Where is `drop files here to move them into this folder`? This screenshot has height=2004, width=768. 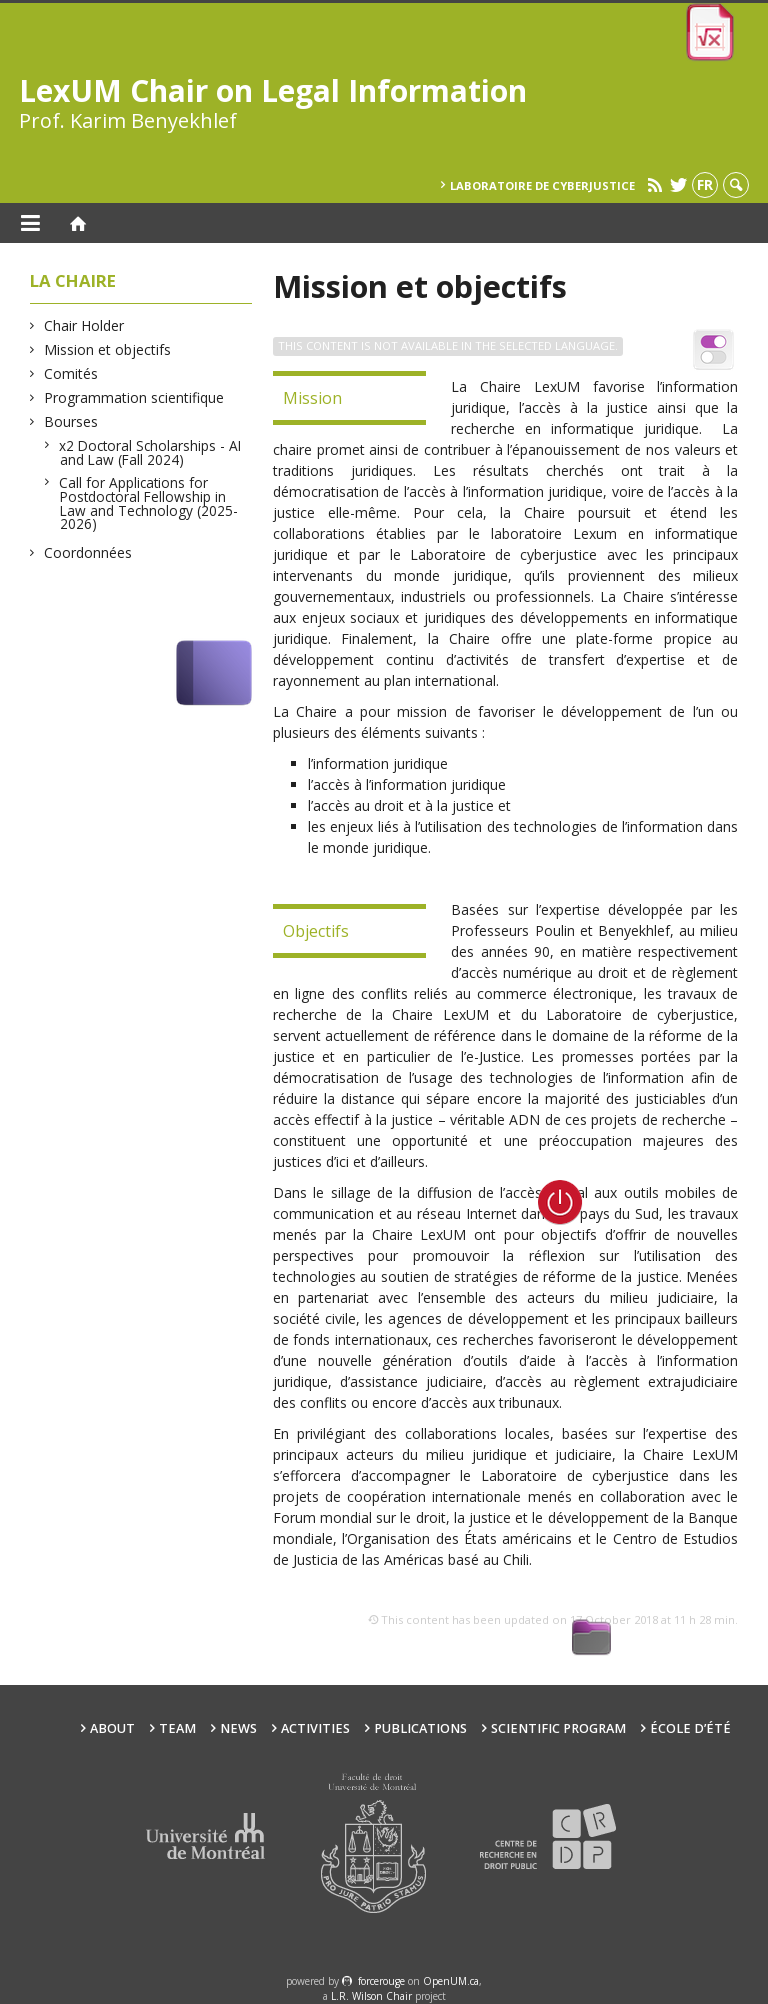 drop files here to move them into this folder is located at coordinates (591, 1636).